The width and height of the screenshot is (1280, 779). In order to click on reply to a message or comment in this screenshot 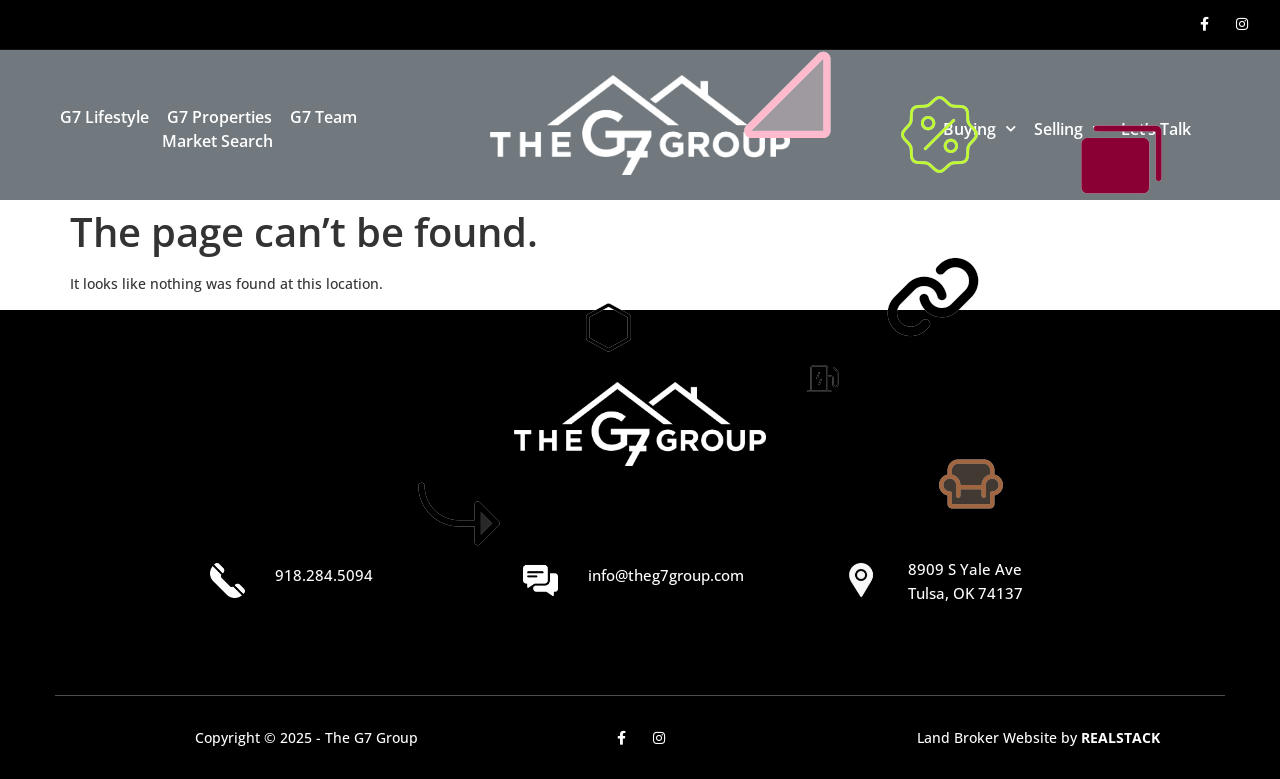, I will do `click(459, 514)`.